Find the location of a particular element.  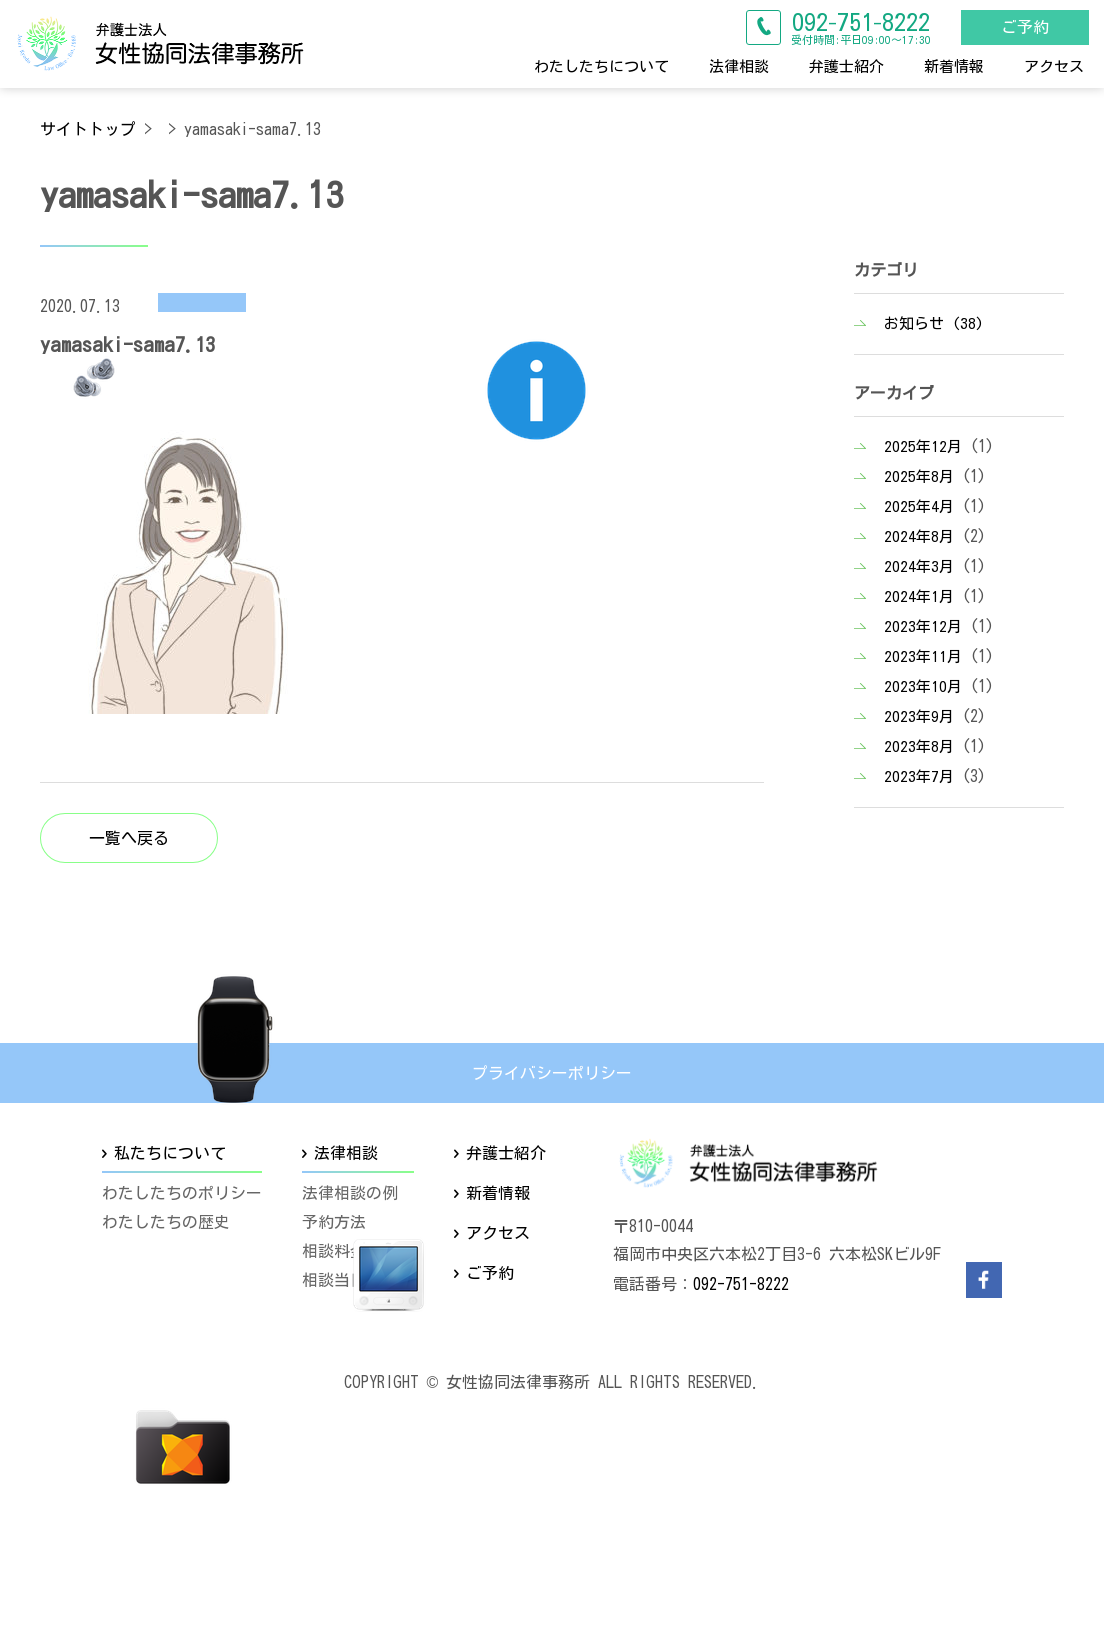

folder containing haxe project files is located at coordinates (182, 1449).